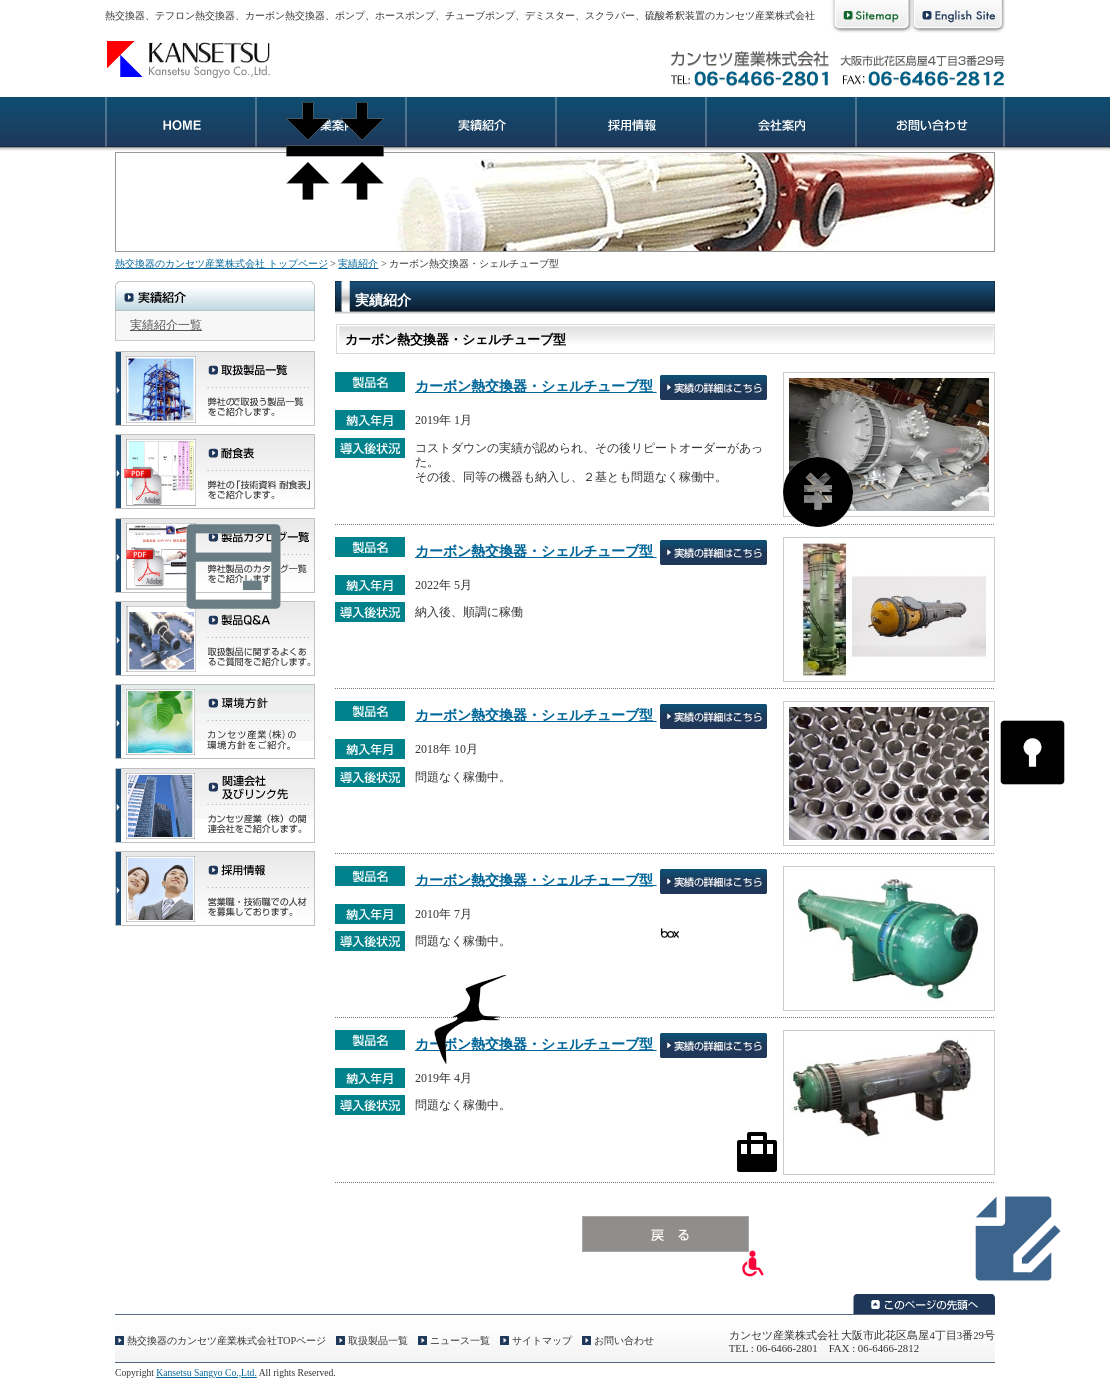 The image size is (1110, 1387). Describe the element at coordinates (1013, 1238) in the screenshot. I see `edit document` at that location.